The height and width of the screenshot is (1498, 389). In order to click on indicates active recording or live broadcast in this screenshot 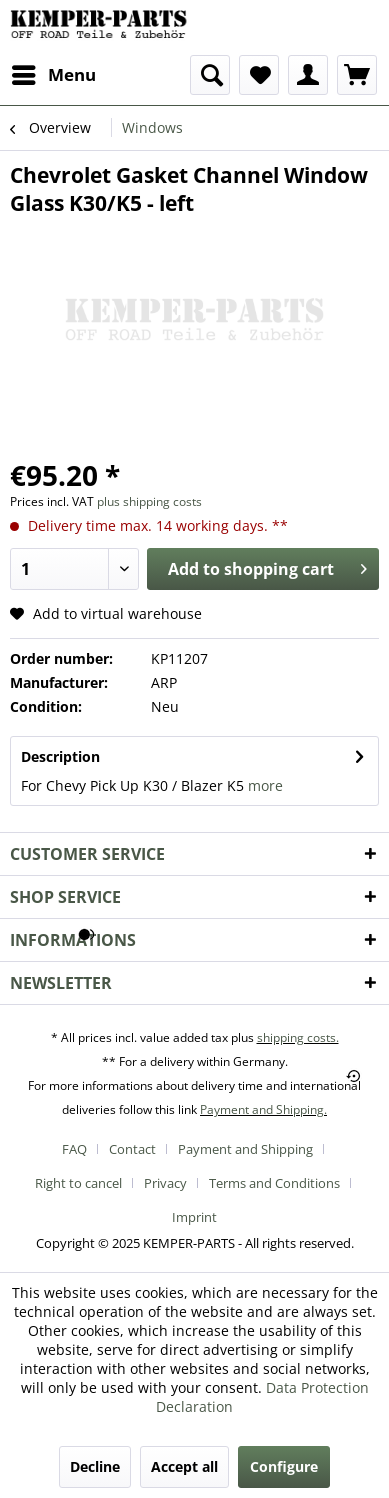, I will do `click(86, 934)`.